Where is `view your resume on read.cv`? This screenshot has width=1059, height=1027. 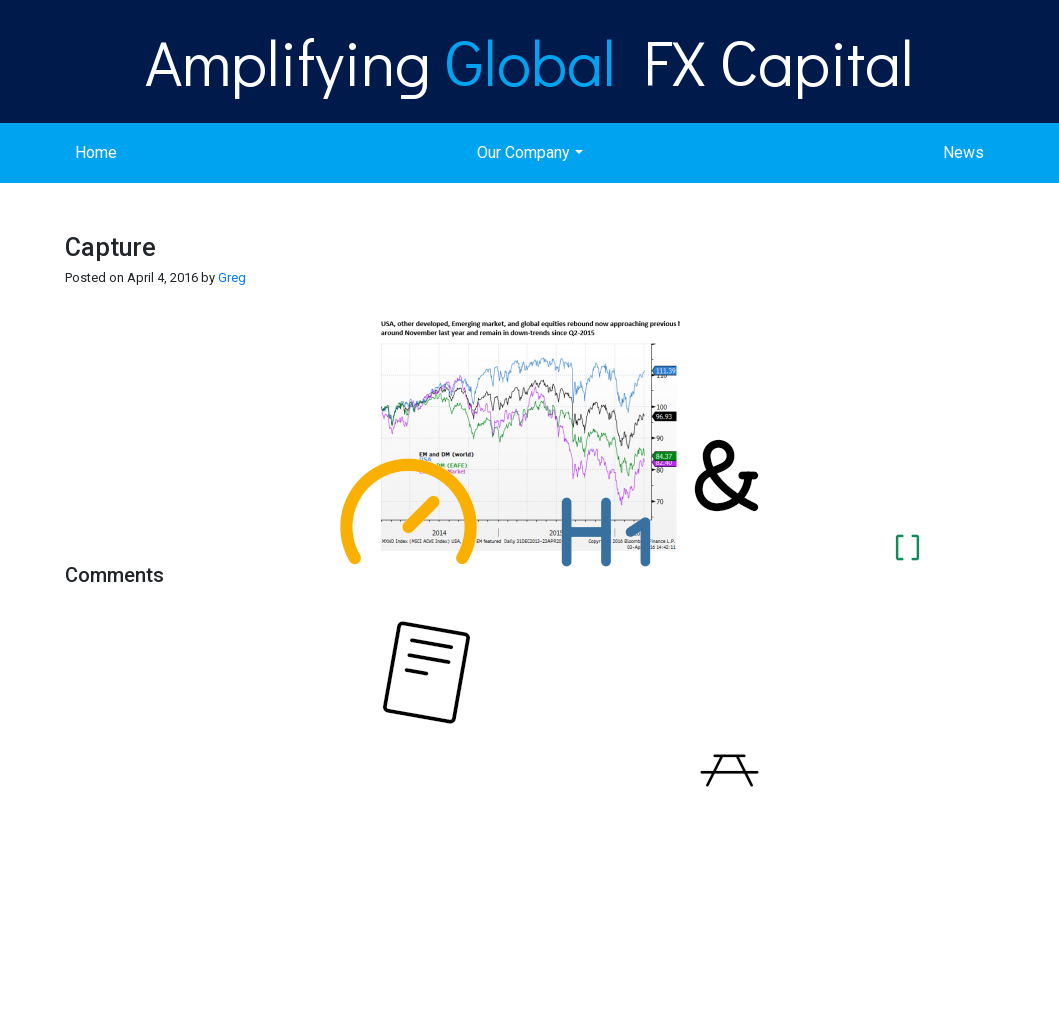
view your resume on read.cv is located at coordinates (426, 672).